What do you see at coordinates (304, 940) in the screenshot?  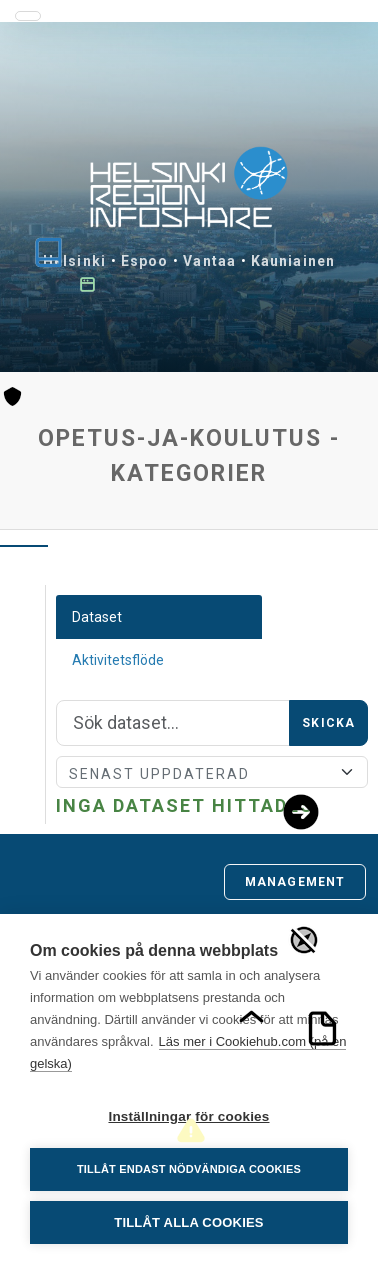 I see `disable compass or navigation mode` at bounding box center [304, 940].